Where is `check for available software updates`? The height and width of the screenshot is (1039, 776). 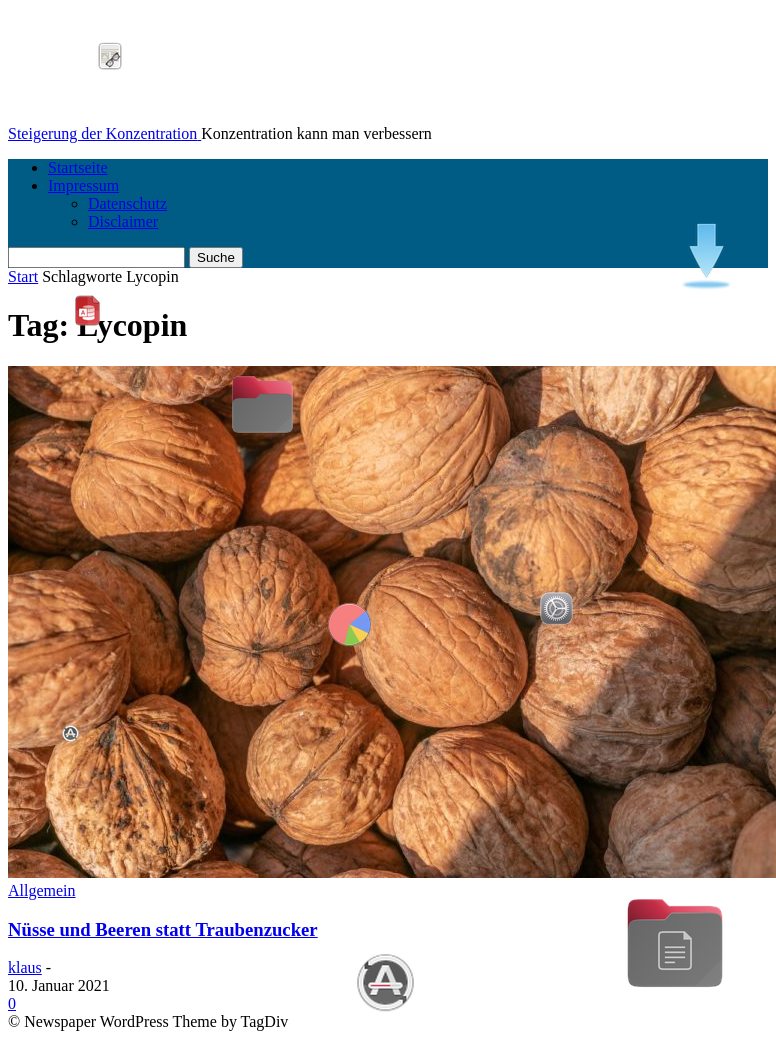
check for available software updates is located at coordinates (70, 733).